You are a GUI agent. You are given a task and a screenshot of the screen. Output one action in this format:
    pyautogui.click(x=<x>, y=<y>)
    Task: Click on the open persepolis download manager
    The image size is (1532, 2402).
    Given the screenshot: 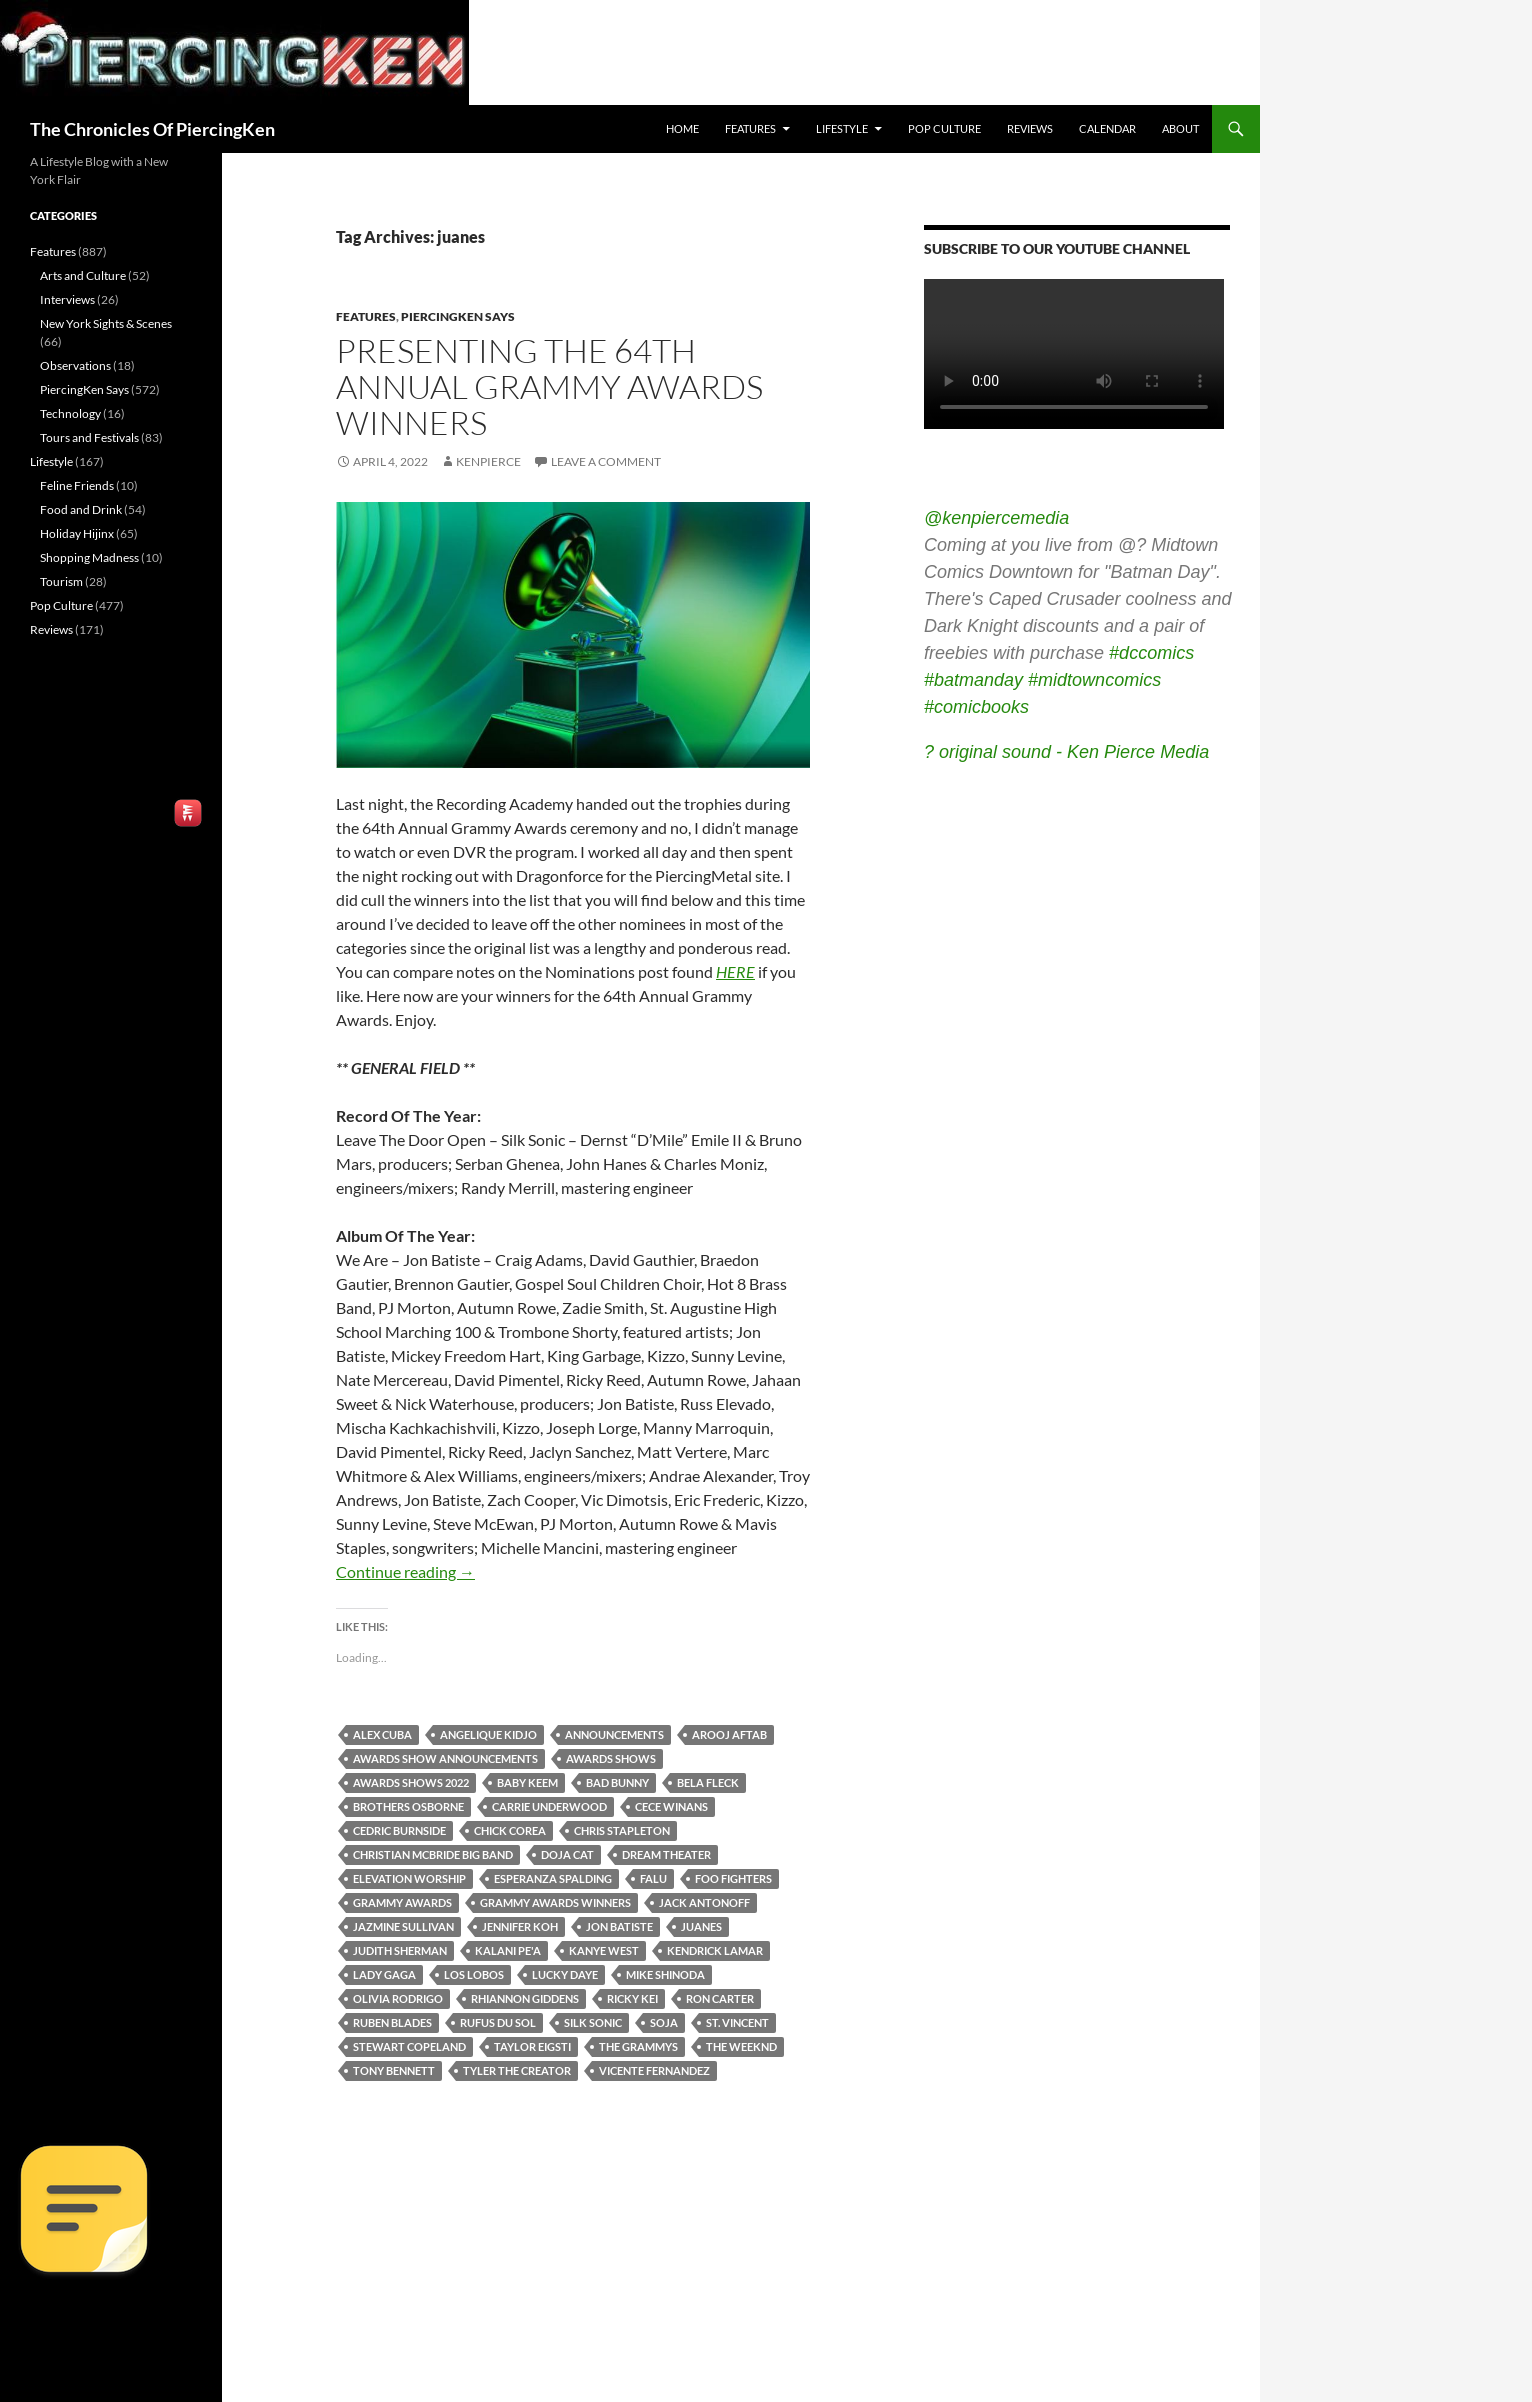 What is the action you would take?
    pyautogui.click(x=188, y=813)
    